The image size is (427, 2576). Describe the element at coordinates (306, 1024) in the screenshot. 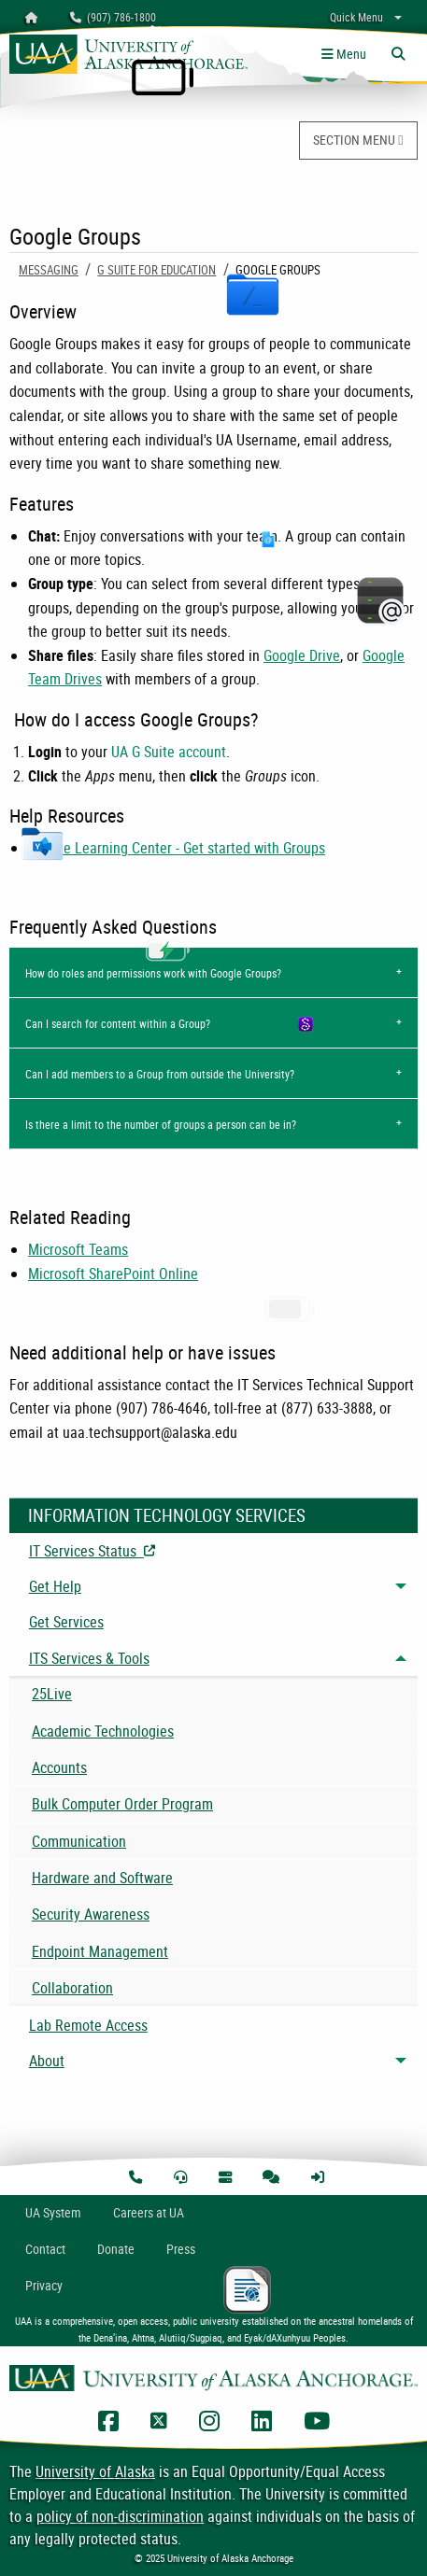

I see `open Seamly2D pattern drafting application` at that location.